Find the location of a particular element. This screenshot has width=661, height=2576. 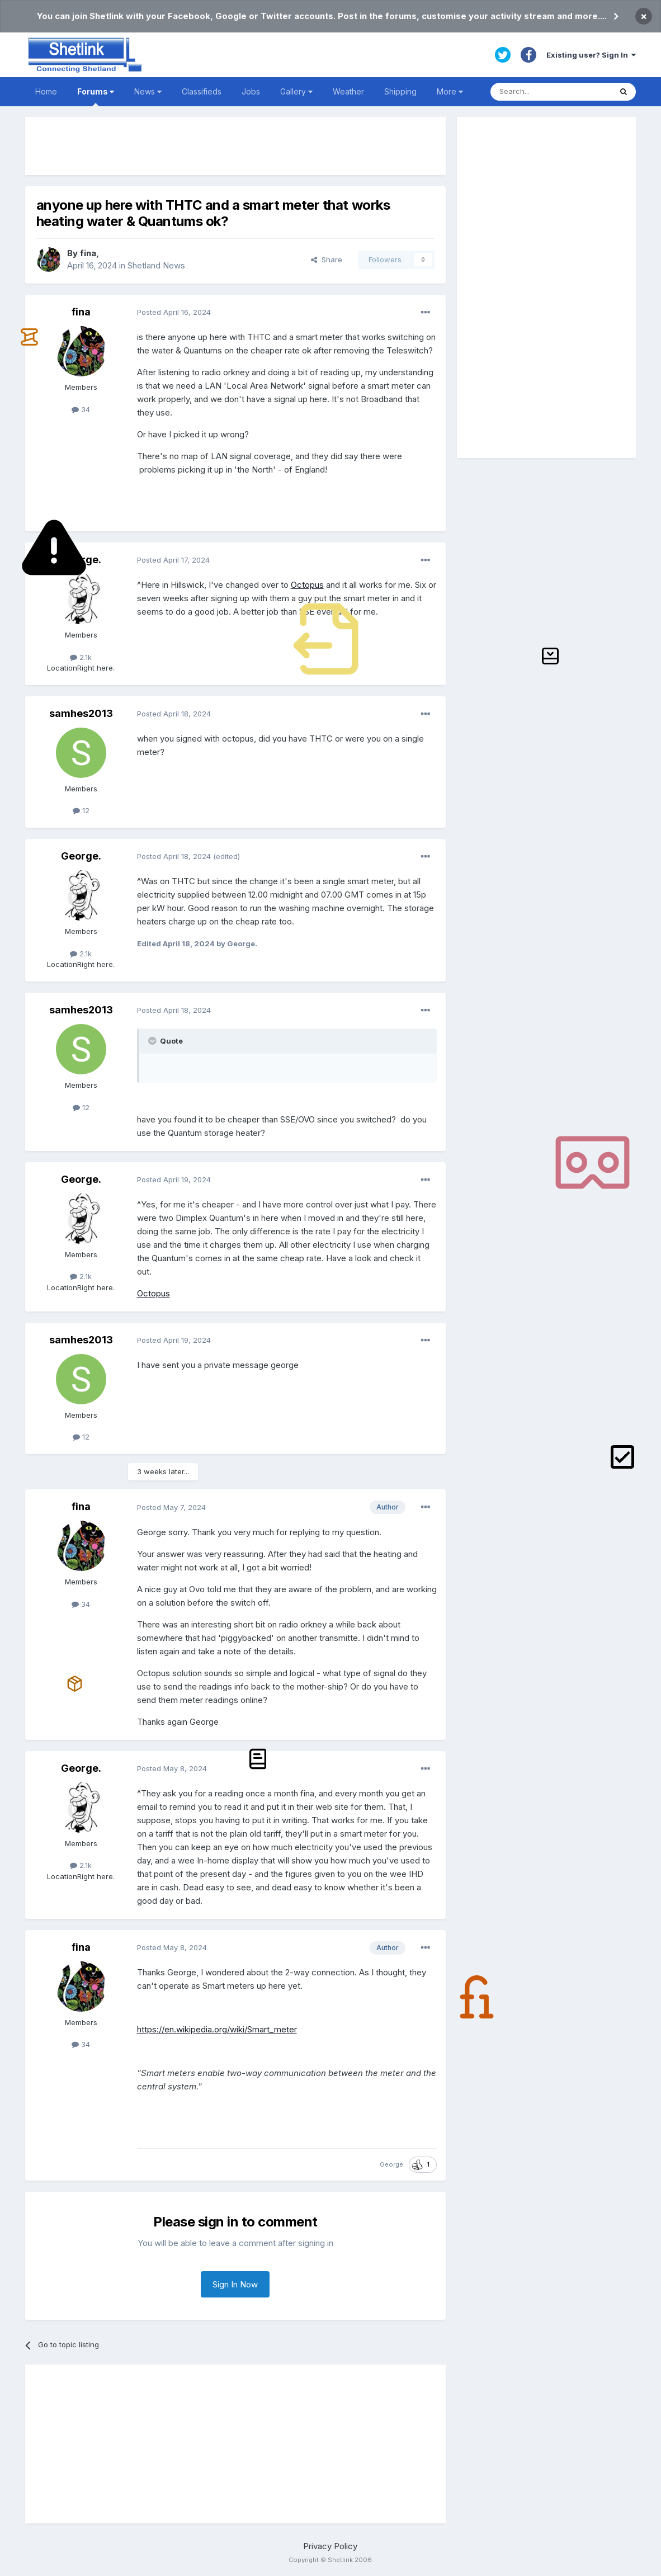

thread or sewing-related tools is located at coordinates (29, 337).